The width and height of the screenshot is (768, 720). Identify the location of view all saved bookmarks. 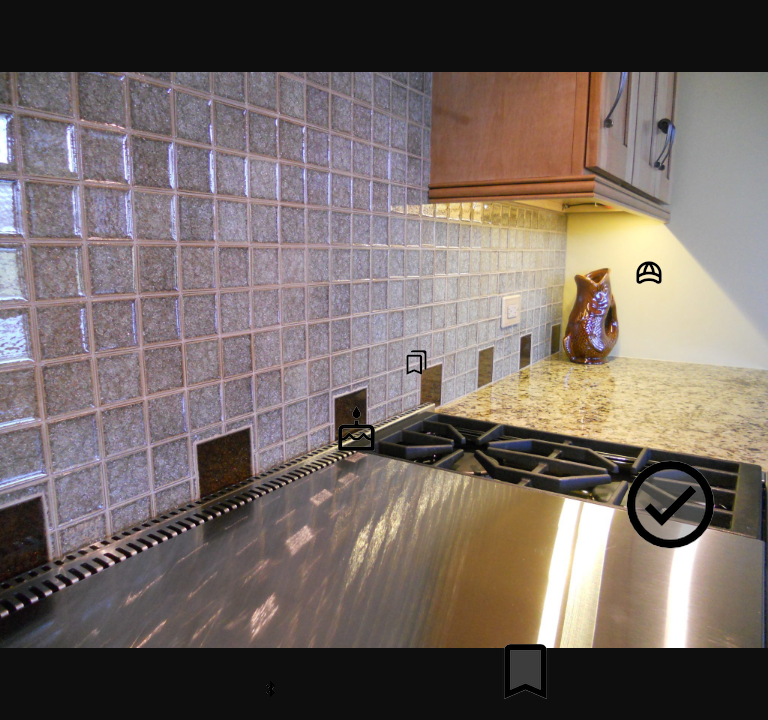
(416, 362).